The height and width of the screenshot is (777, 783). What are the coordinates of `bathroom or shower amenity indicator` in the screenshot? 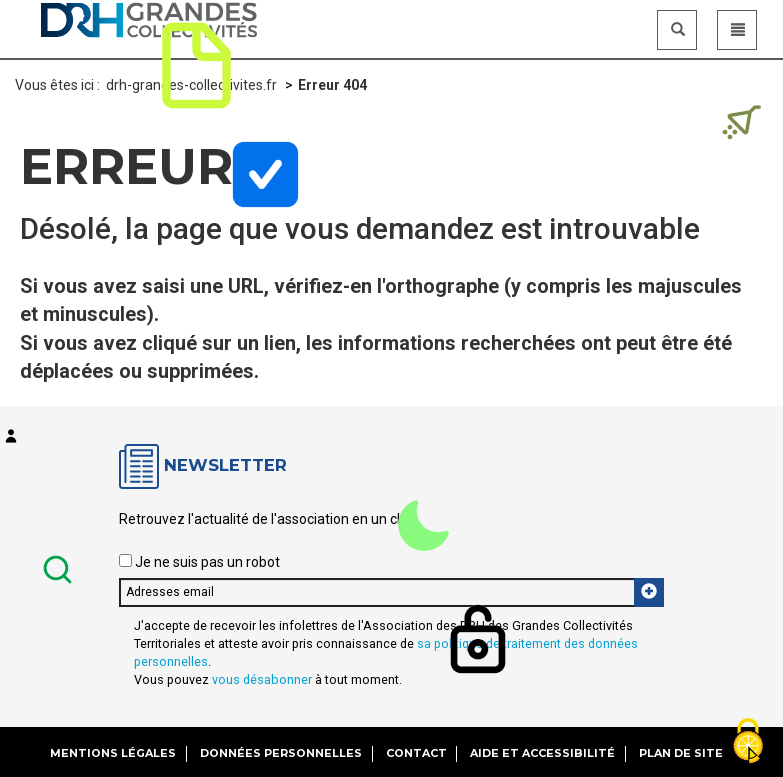 It's located at (741, 120).